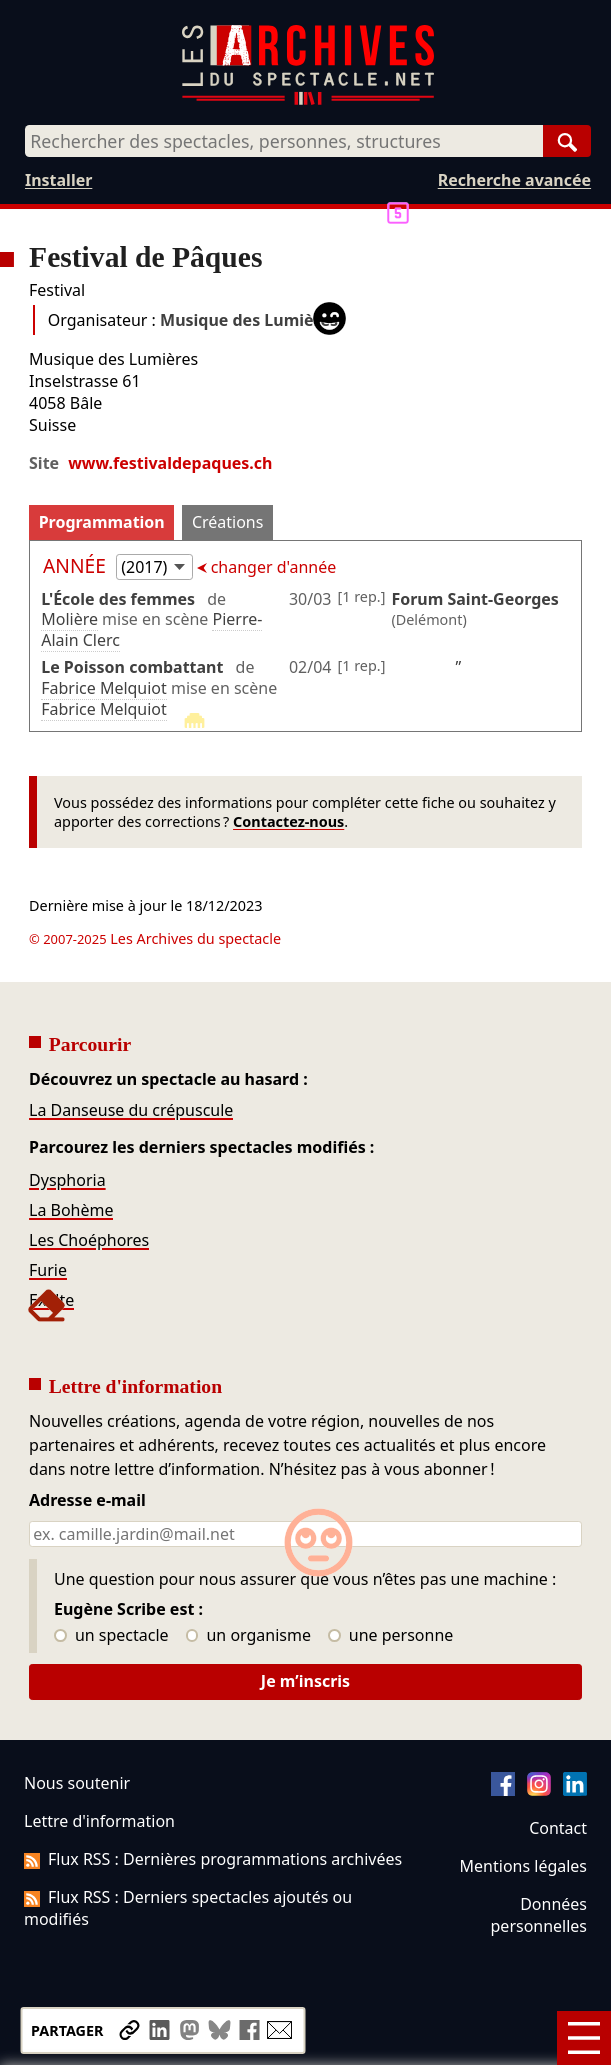  I want to click on select or navigate to item number 5, so click(398, 213).